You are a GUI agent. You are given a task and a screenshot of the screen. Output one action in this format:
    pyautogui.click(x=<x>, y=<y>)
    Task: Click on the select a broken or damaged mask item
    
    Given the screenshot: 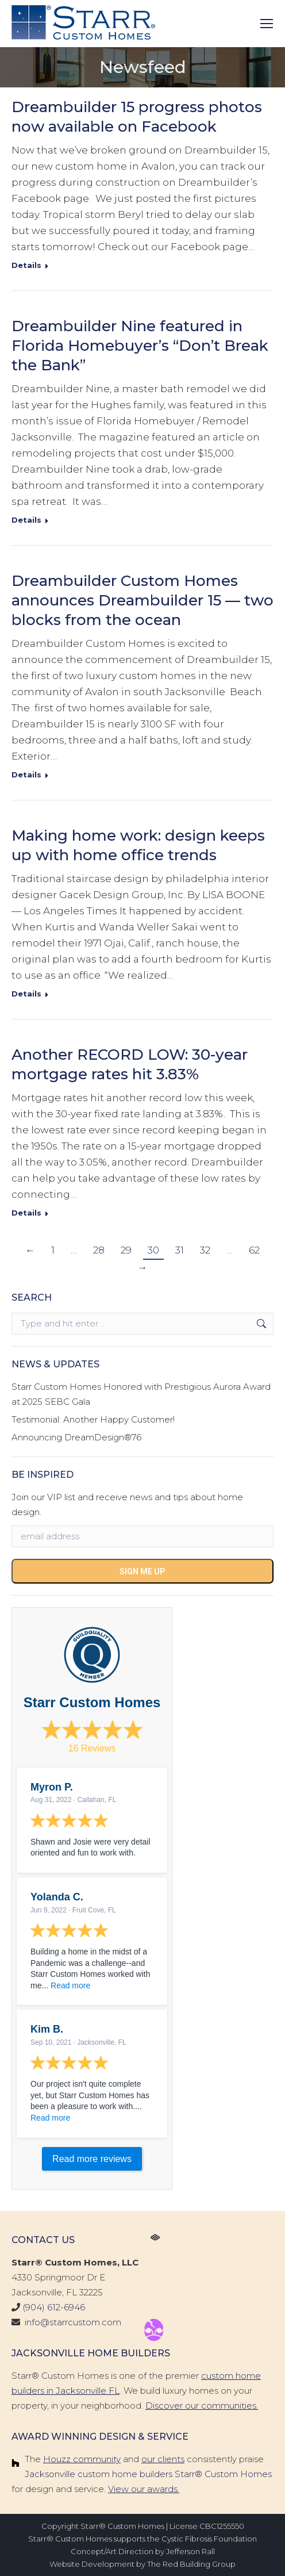 What is the action you would take?
    pyautogui.click(x=154, y=2330)
    